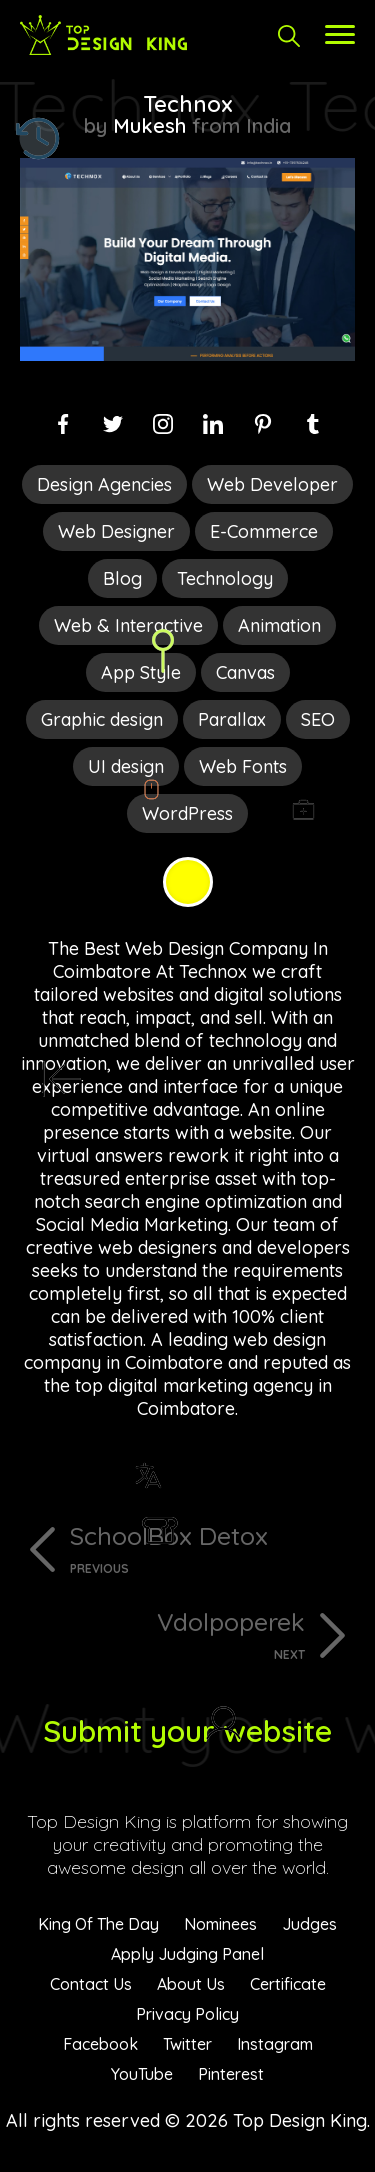  I want to click on access first aid or medical resources, so click(303, 810).